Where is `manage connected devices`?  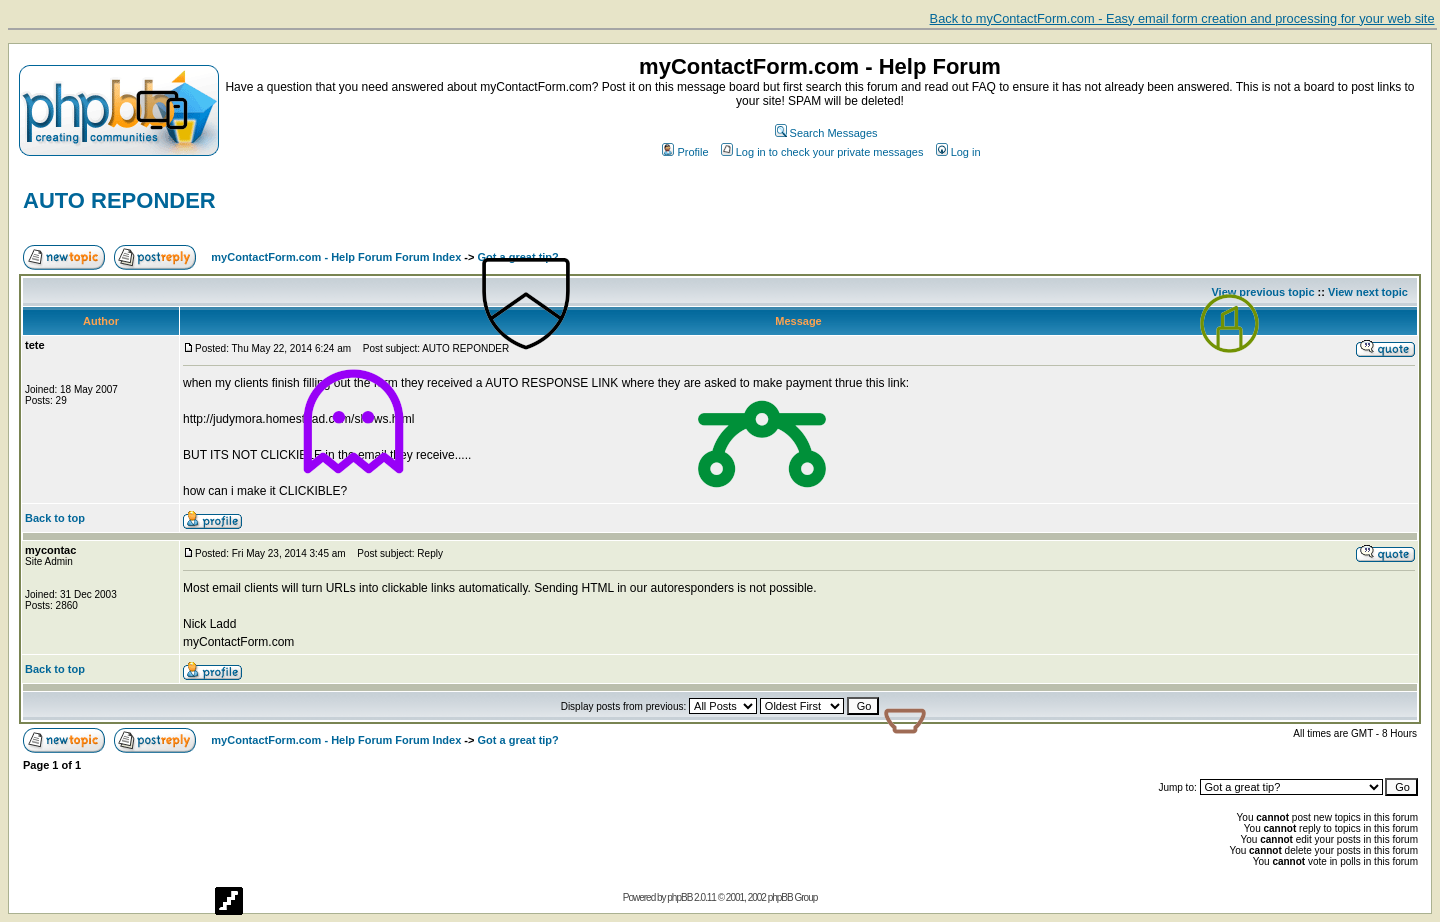
manage connected devices is located at coordinates (161, 110).